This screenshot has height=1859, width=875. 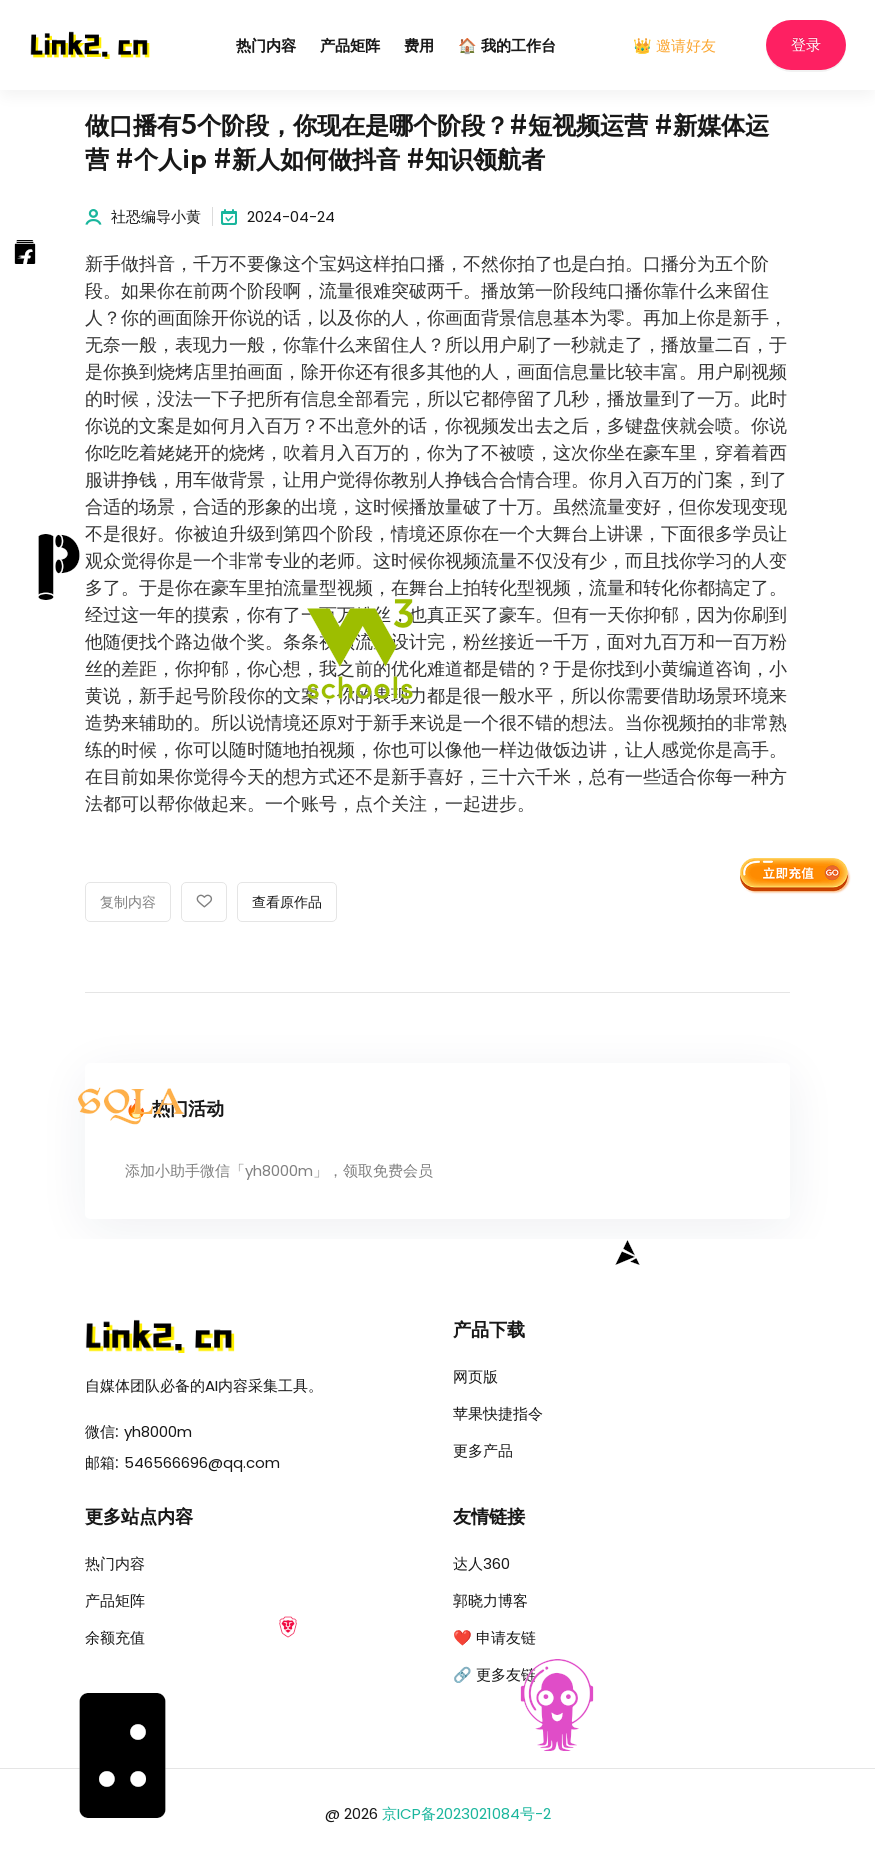 What do you see at coordinates (59, 567) in the screenshot?
I see `open piped app` at bounding box center [59, 567].